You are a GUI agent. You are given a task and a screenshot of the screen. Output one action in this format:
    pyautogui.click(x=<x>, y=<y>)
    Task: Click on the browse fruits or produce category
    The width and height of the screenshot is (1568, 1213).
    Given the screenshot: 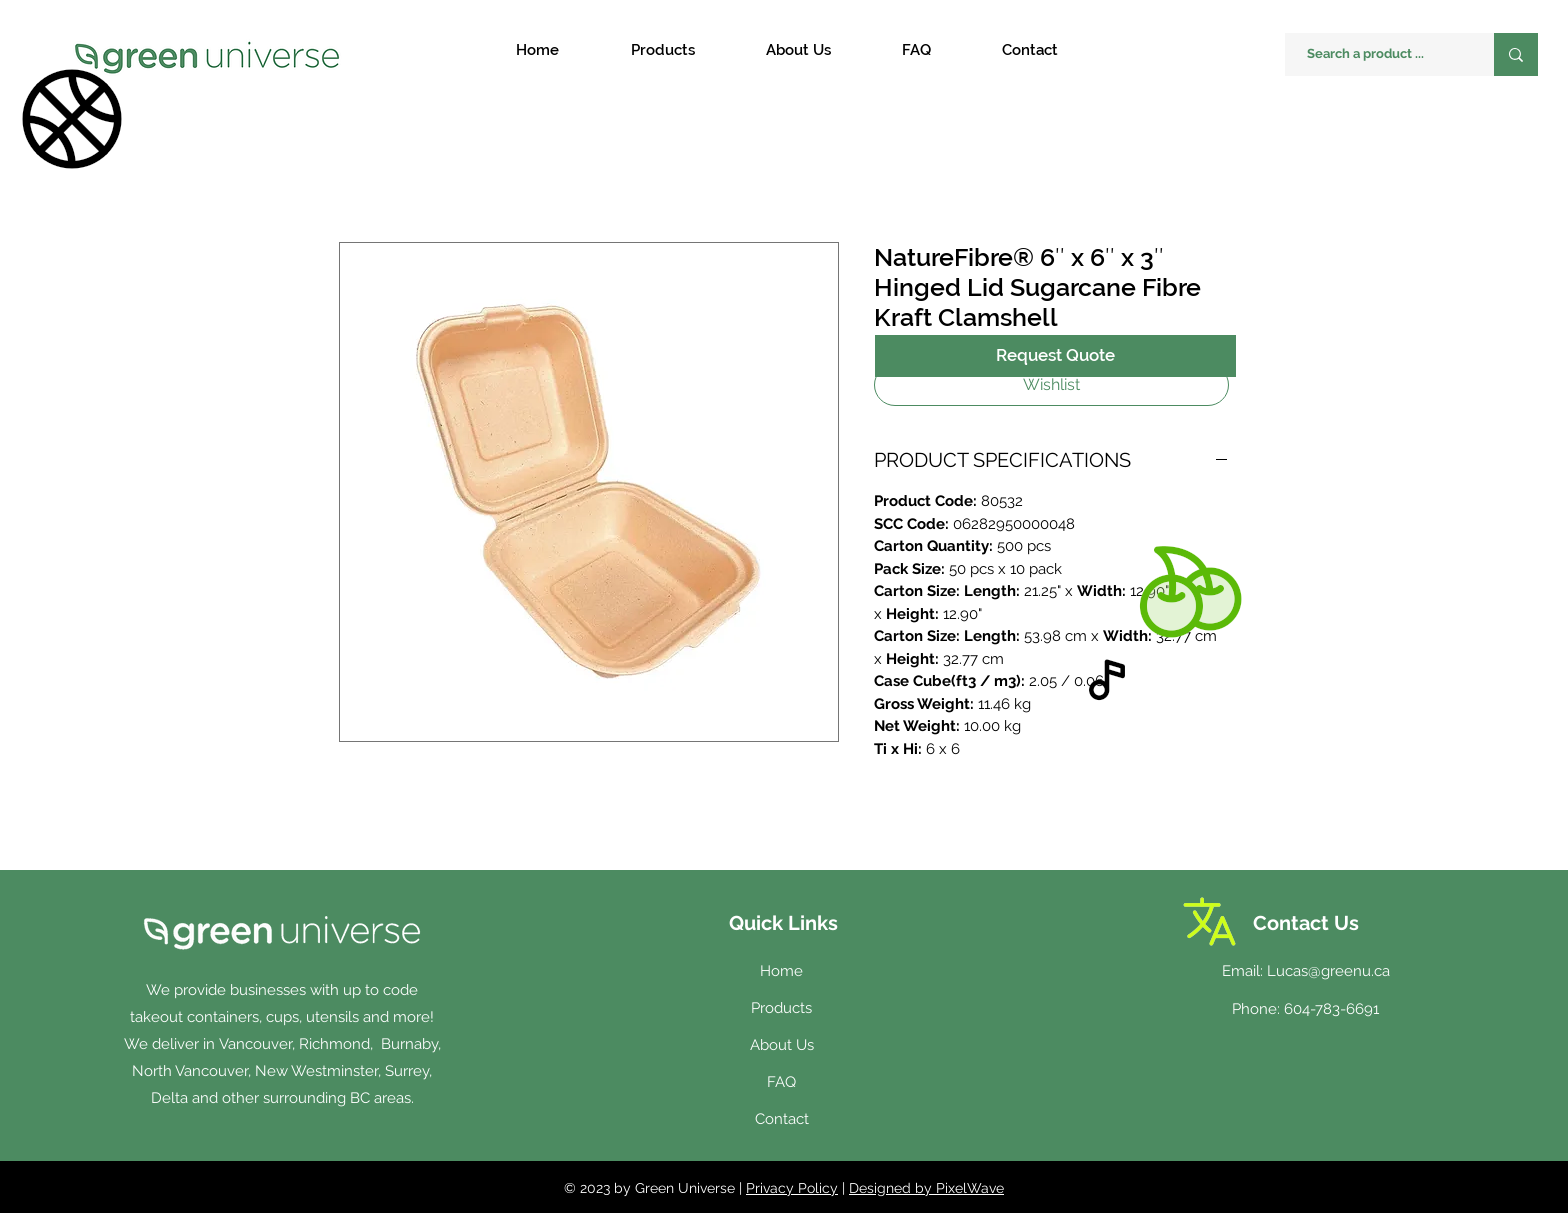 What is the action you would take?
    pyautogui.click(x=1189, y=592)
    